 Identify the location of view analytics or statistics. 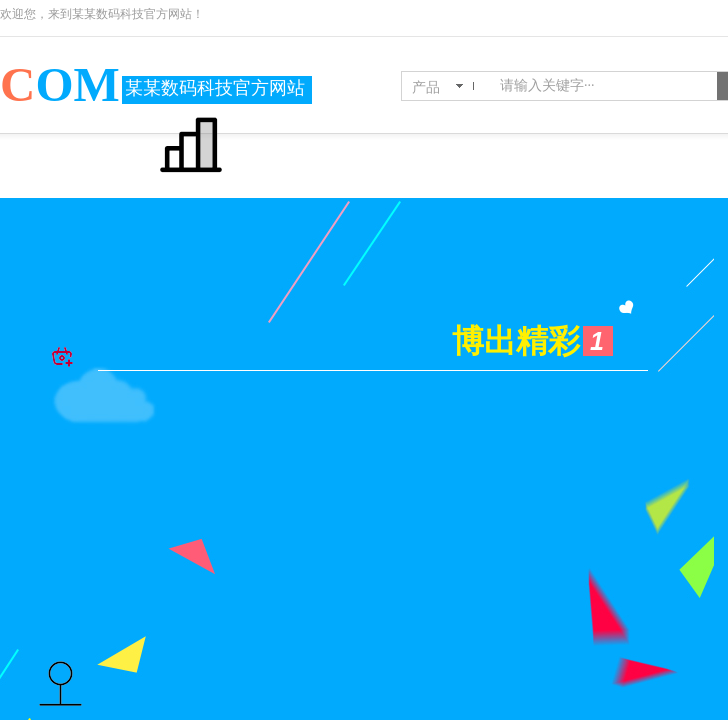
(191, 146).